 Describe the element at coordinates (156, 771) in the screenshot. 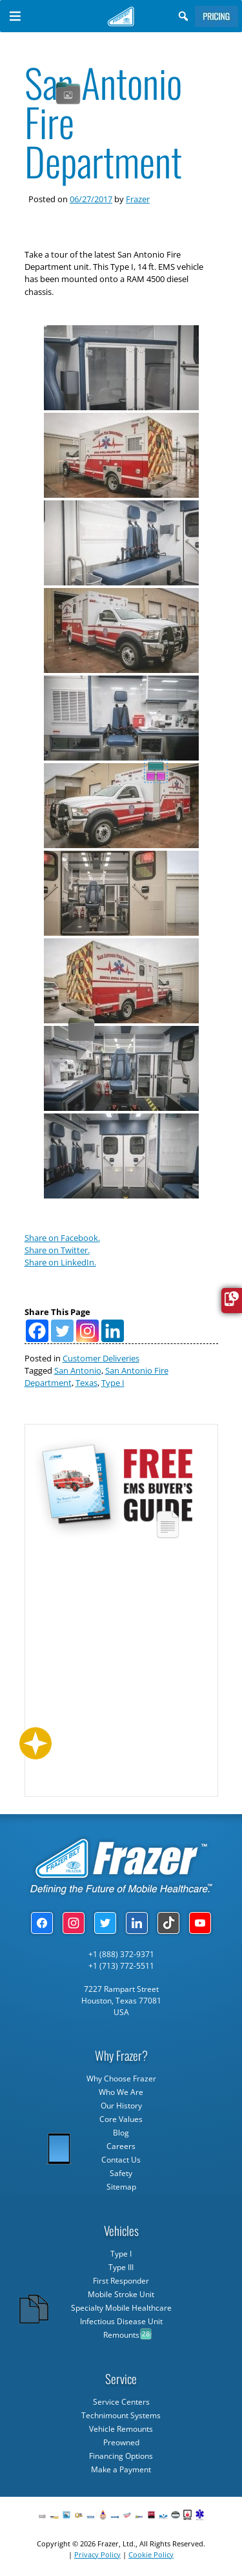

I see `select all items in the current view` at that location.